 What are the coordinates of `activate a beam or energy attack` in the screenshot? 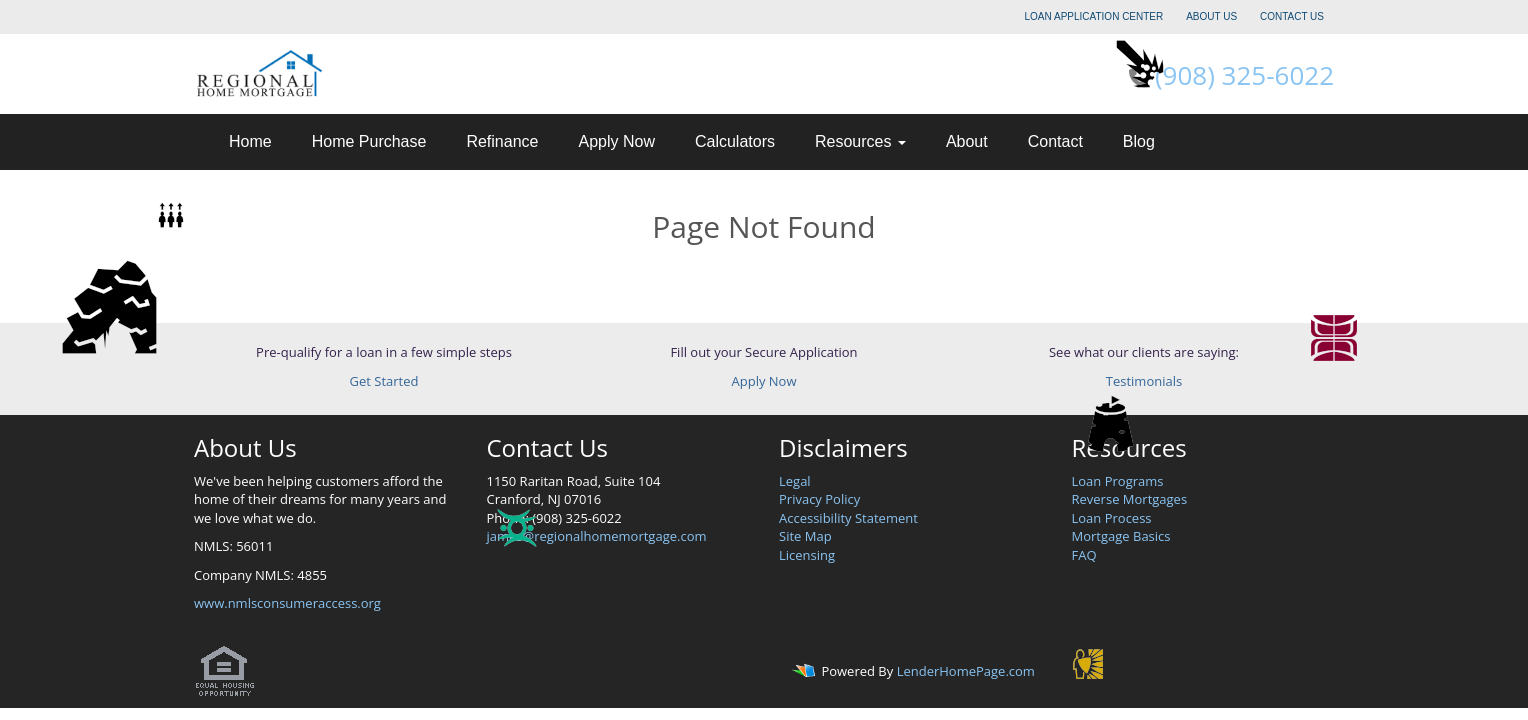 It's located at (1140, 64).